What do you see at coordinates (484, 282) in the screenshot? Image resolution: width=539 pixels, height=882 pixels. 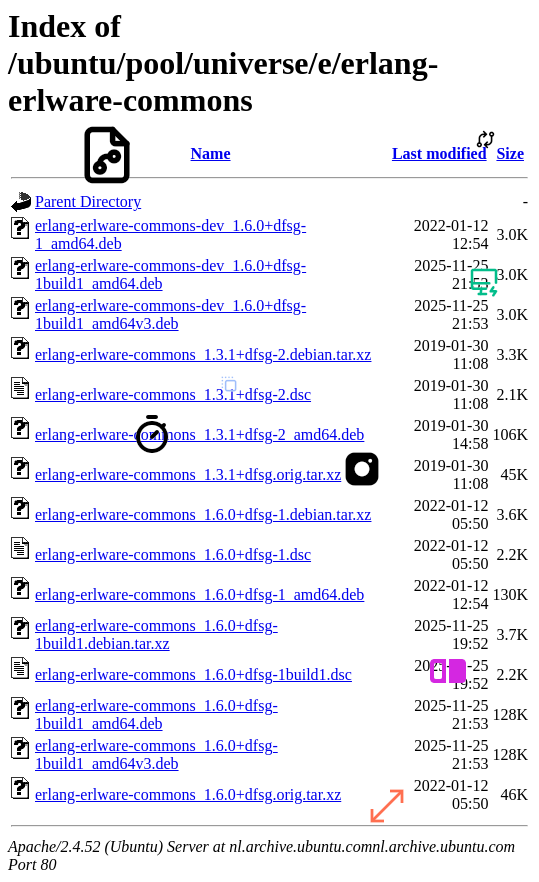 I see `power settings for desktop computer` at bounding box center [484, 282].